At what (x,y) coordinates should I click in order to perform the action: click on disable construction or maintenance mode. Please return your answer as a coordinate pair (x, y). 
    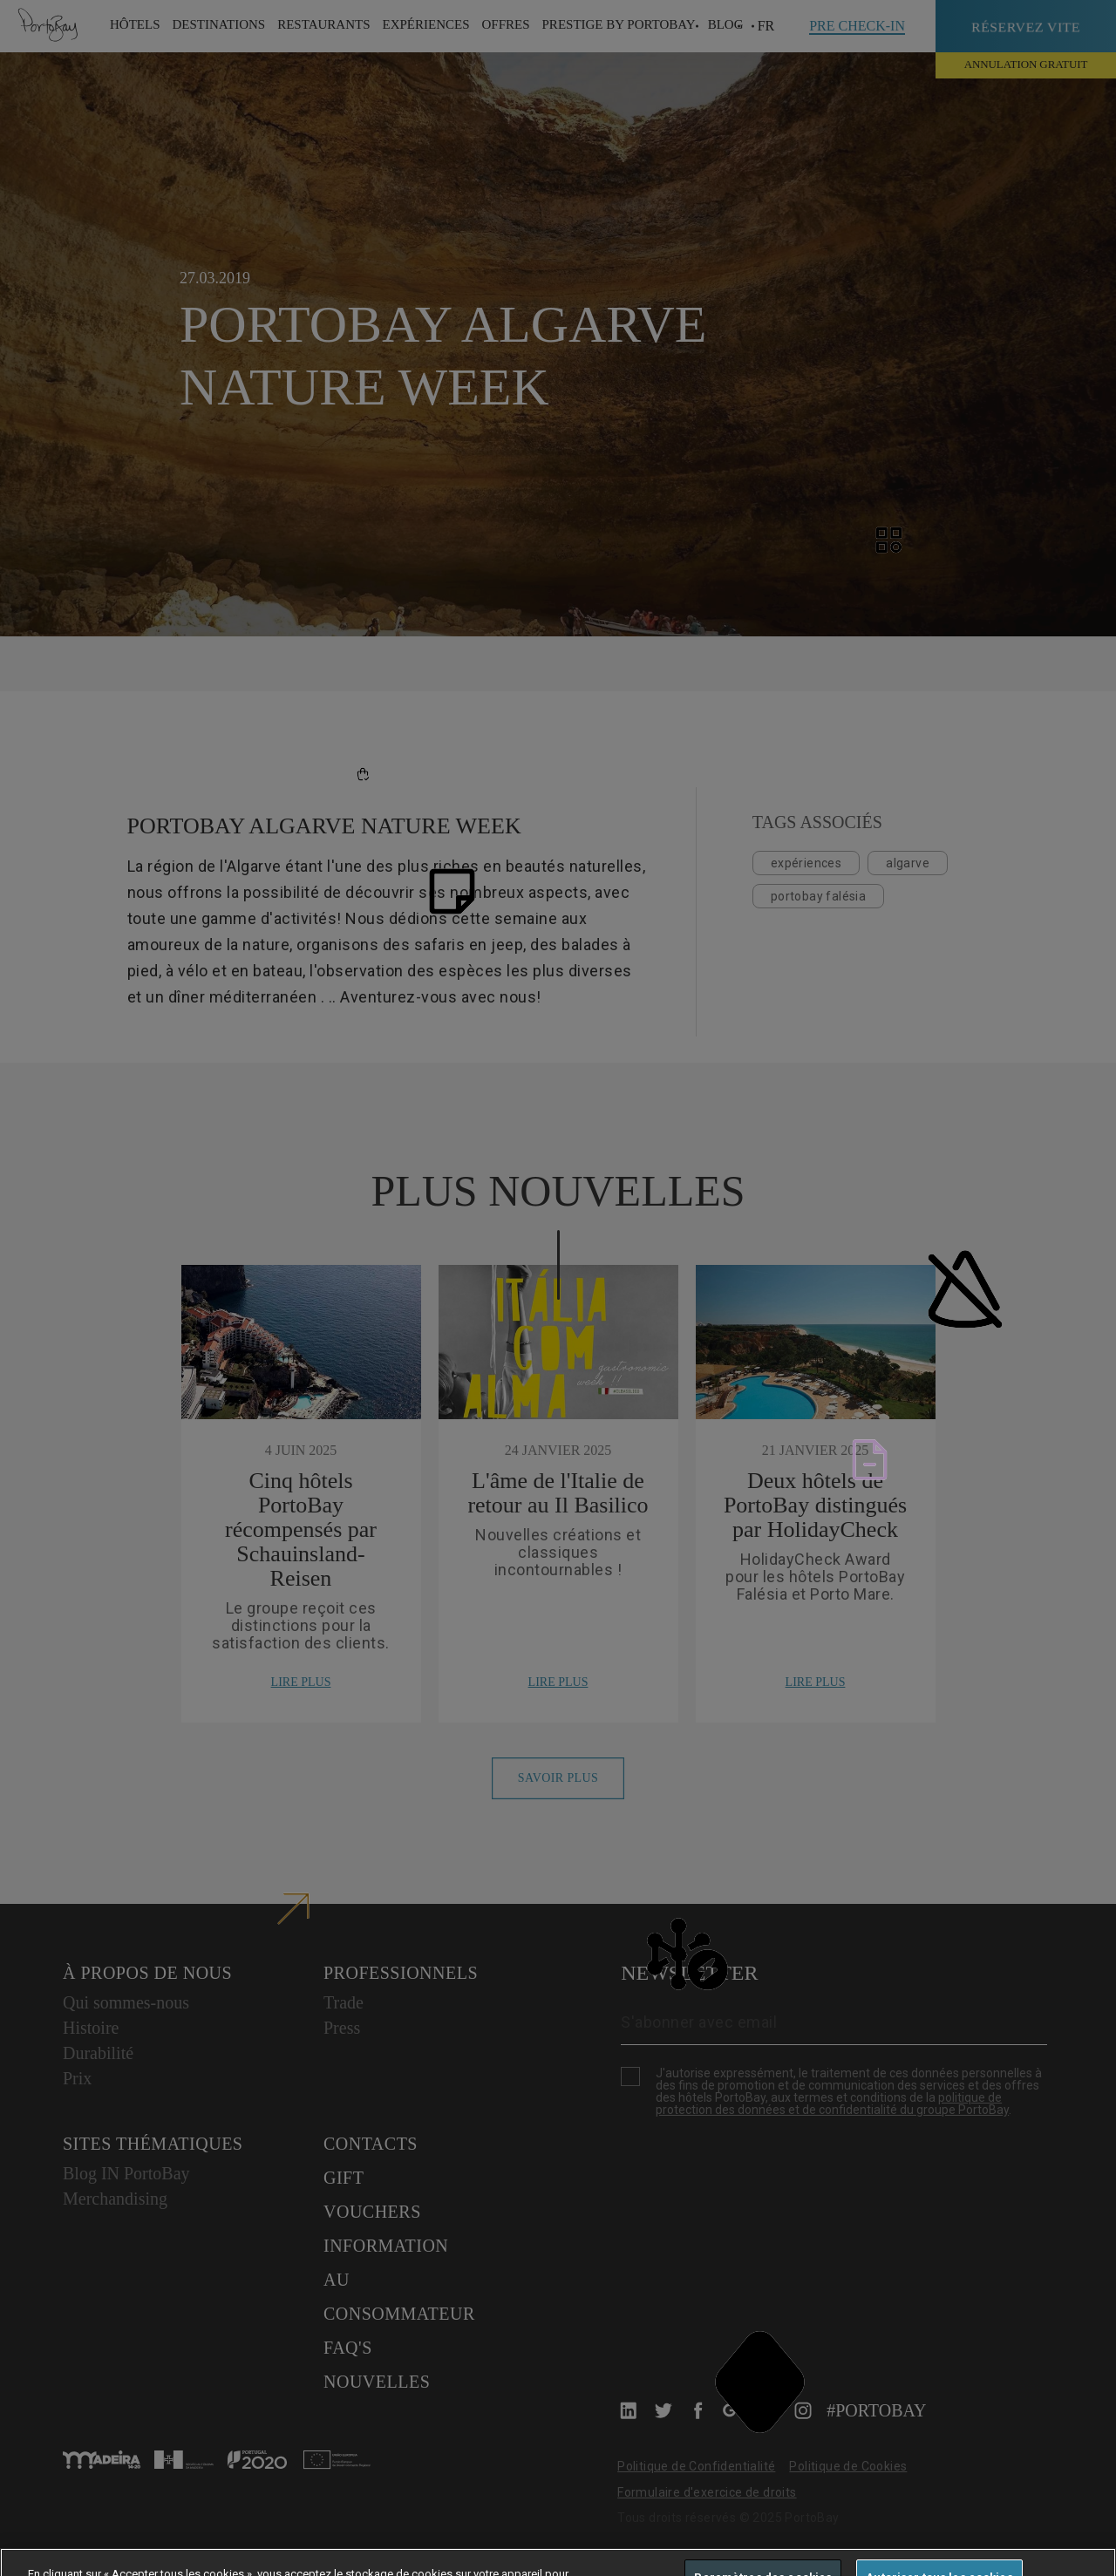
    Looking at the image, I should click on (965, 1291).